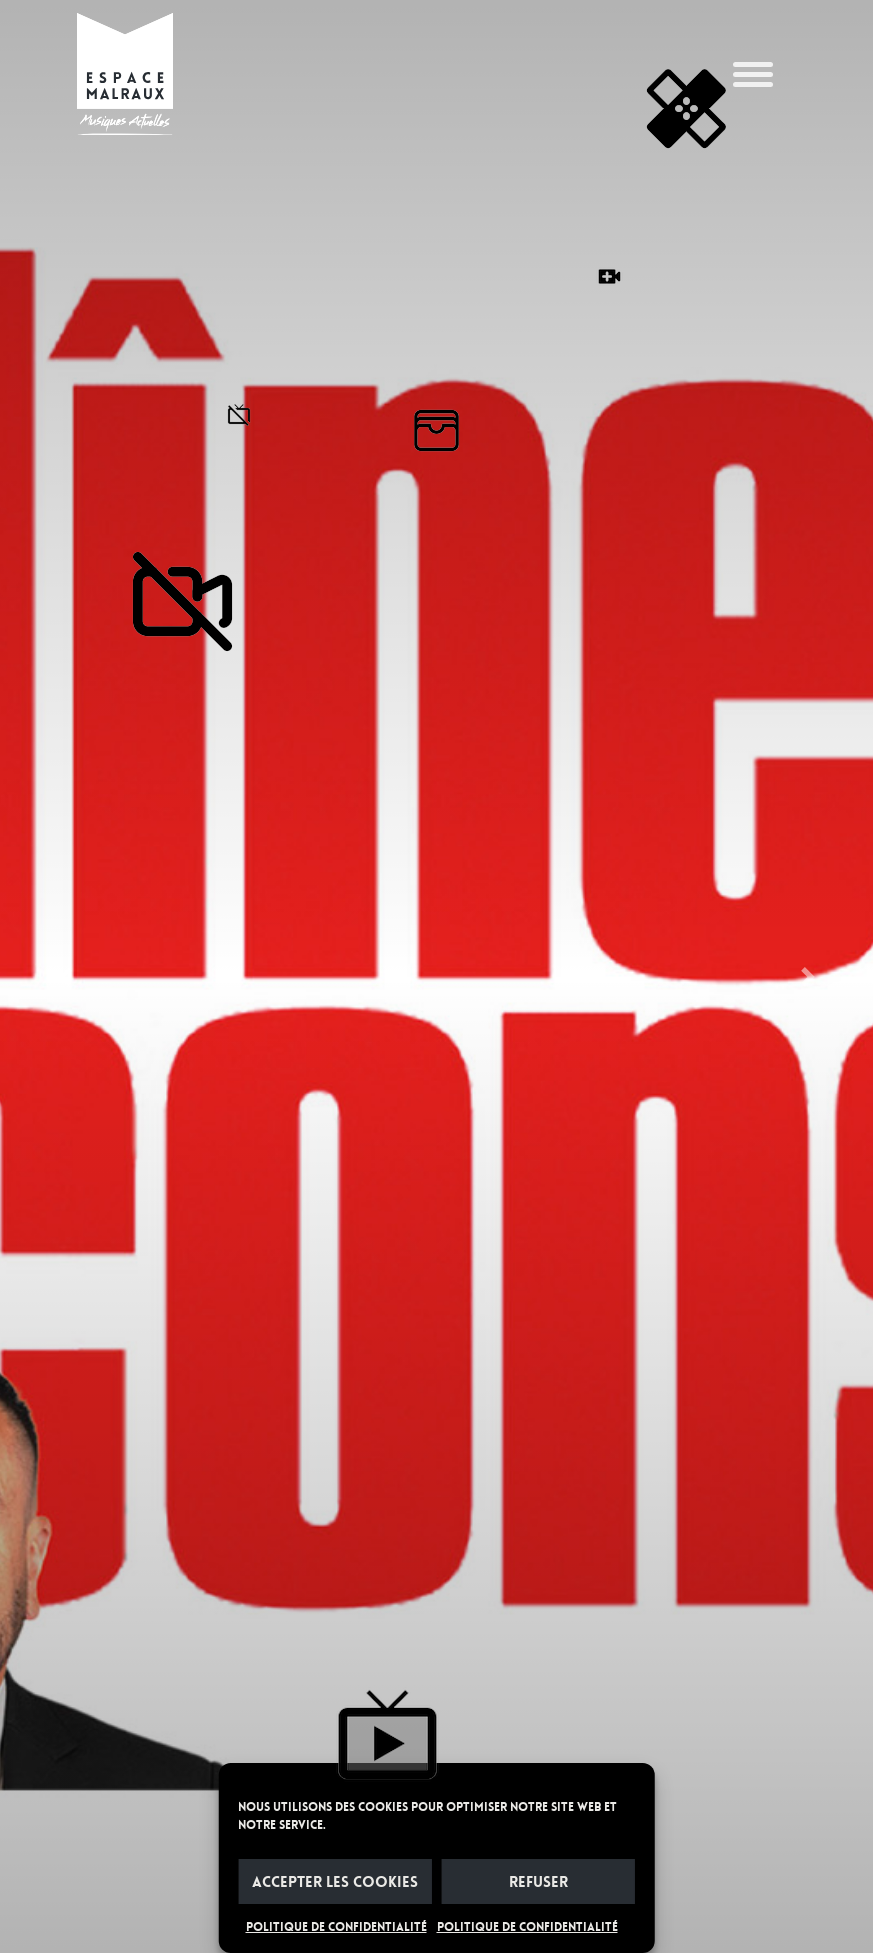 This screenshot has height=1953, width=873. Describe the element at coordinates (686, 108) in the screenshot. I see `apply healing or spot removal tool` at that location.